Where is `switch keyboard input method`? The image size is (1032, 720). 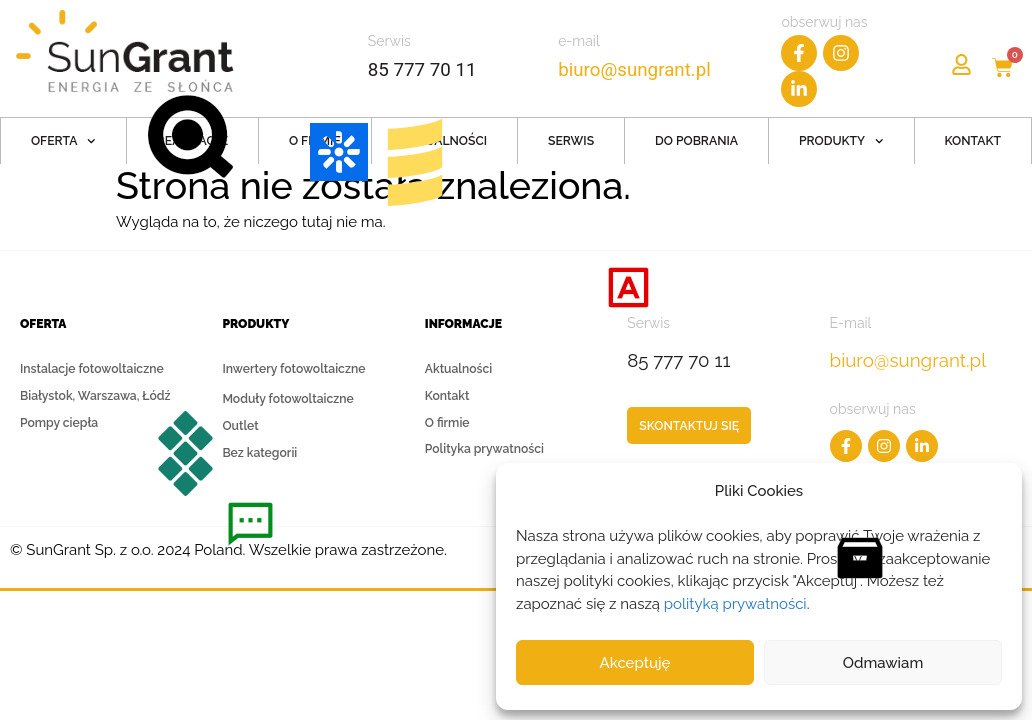
switch keyboard input method is located at coordinates (628, 287).